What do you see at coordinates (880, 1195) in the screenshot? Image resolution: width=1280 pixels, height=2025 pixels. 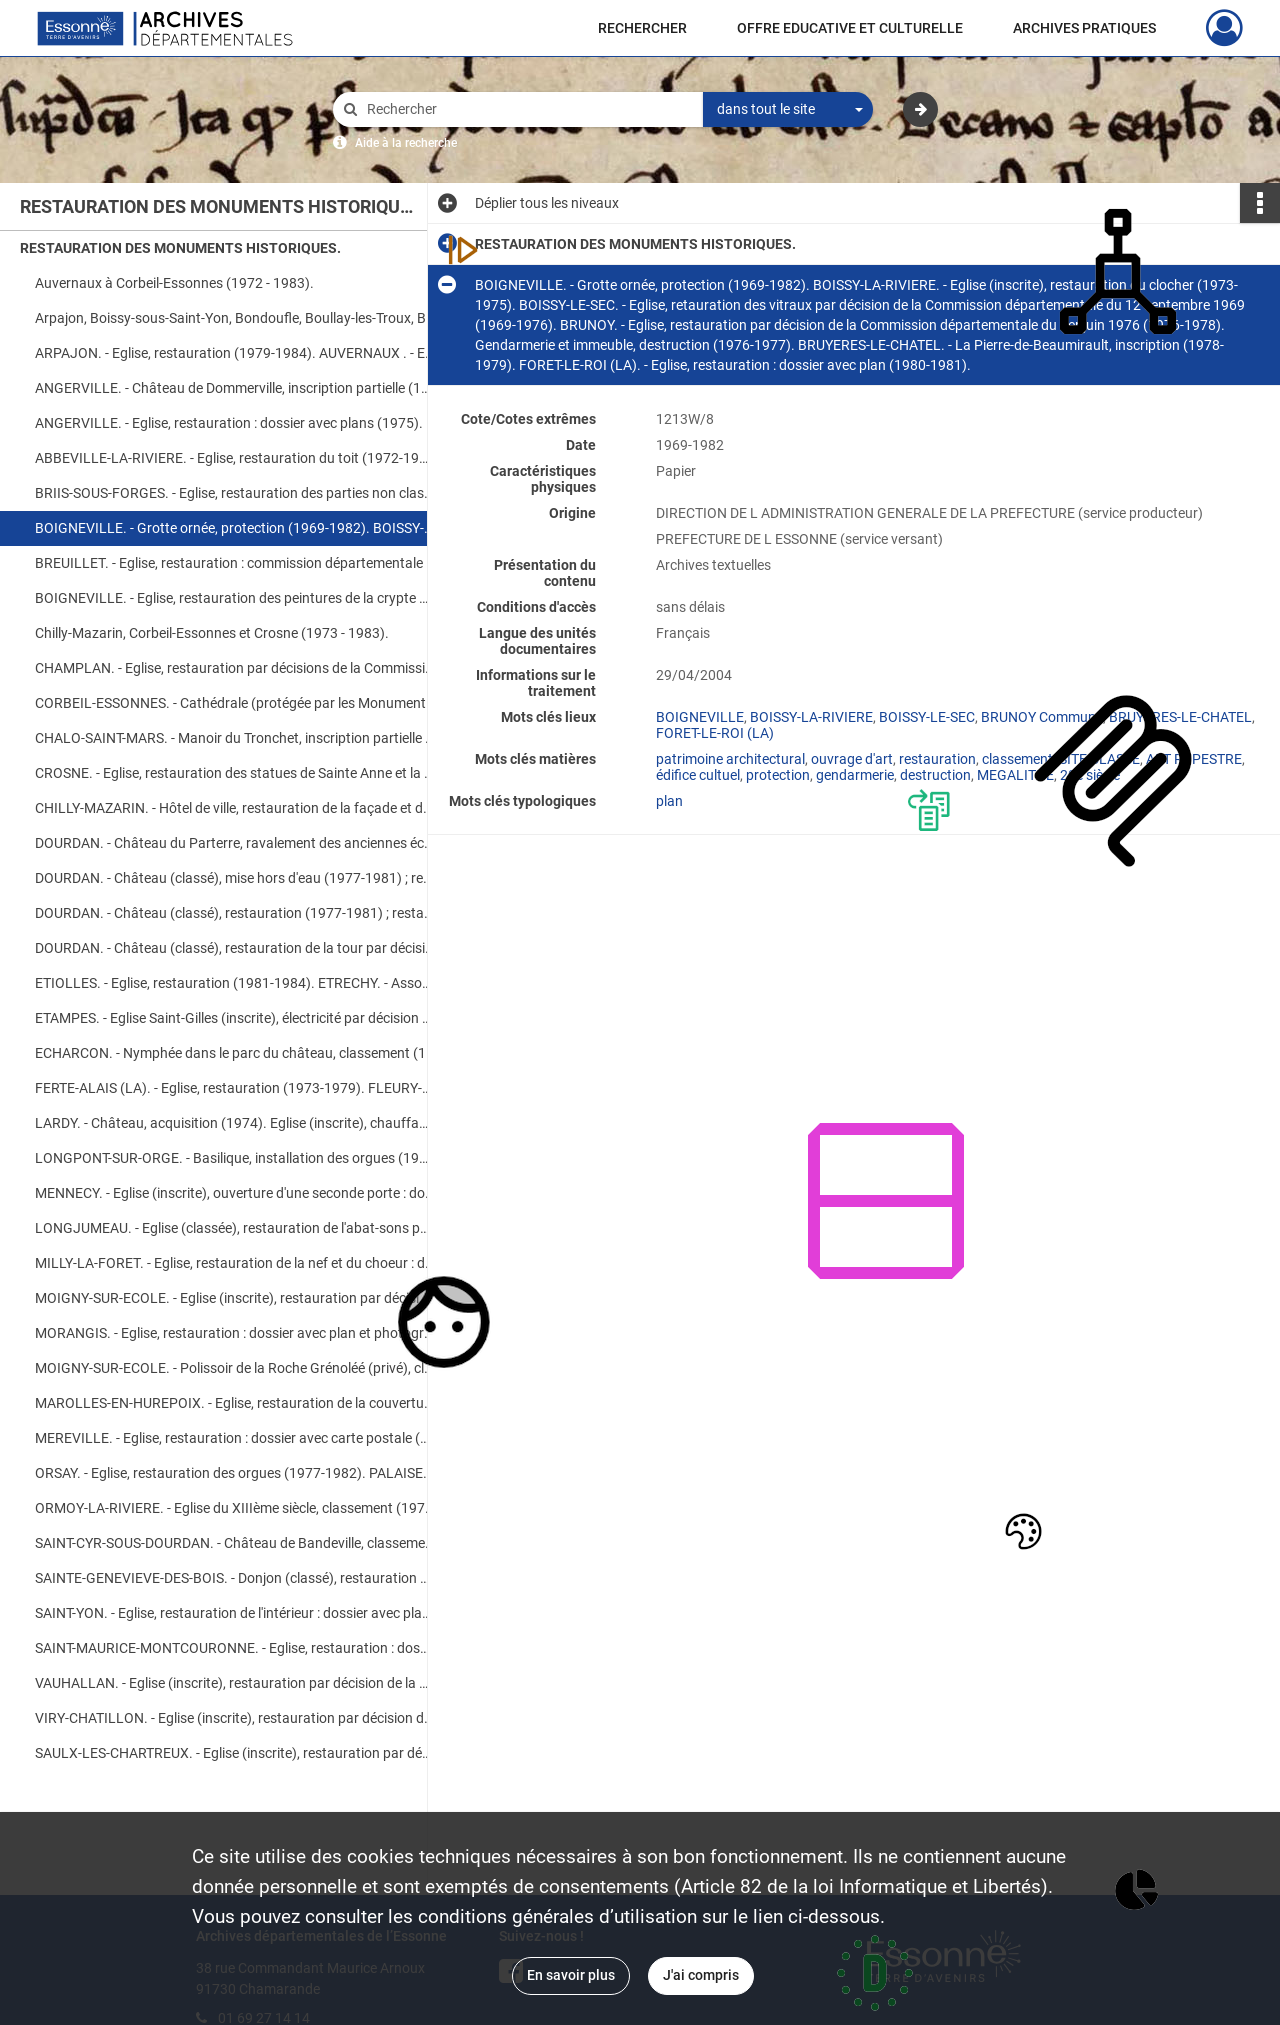 I see `split editor view horizontally` at bounding box center [880, 1195].